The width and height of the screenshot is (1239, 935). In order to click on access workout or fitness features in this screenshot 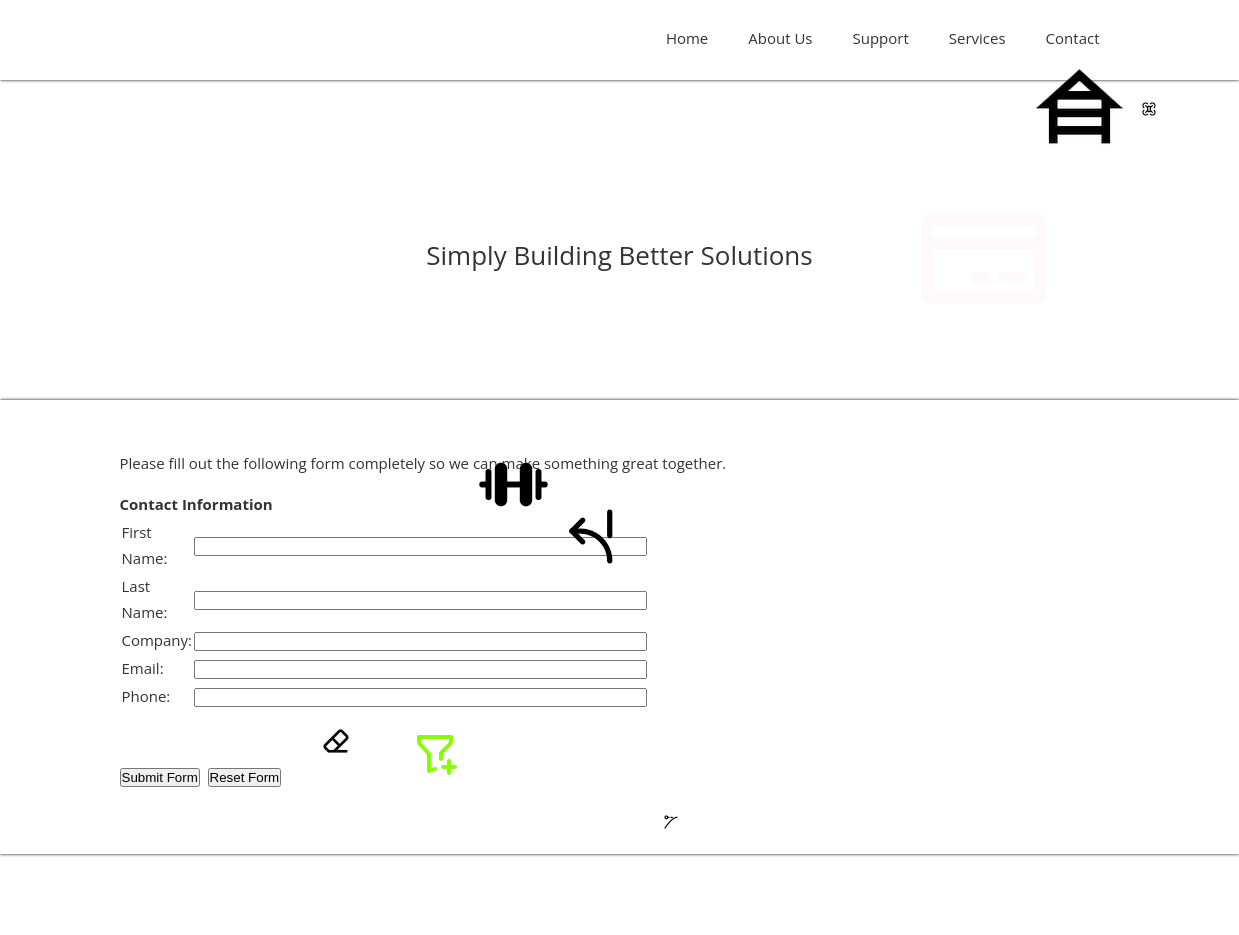, I will do `click(513, 484)`.